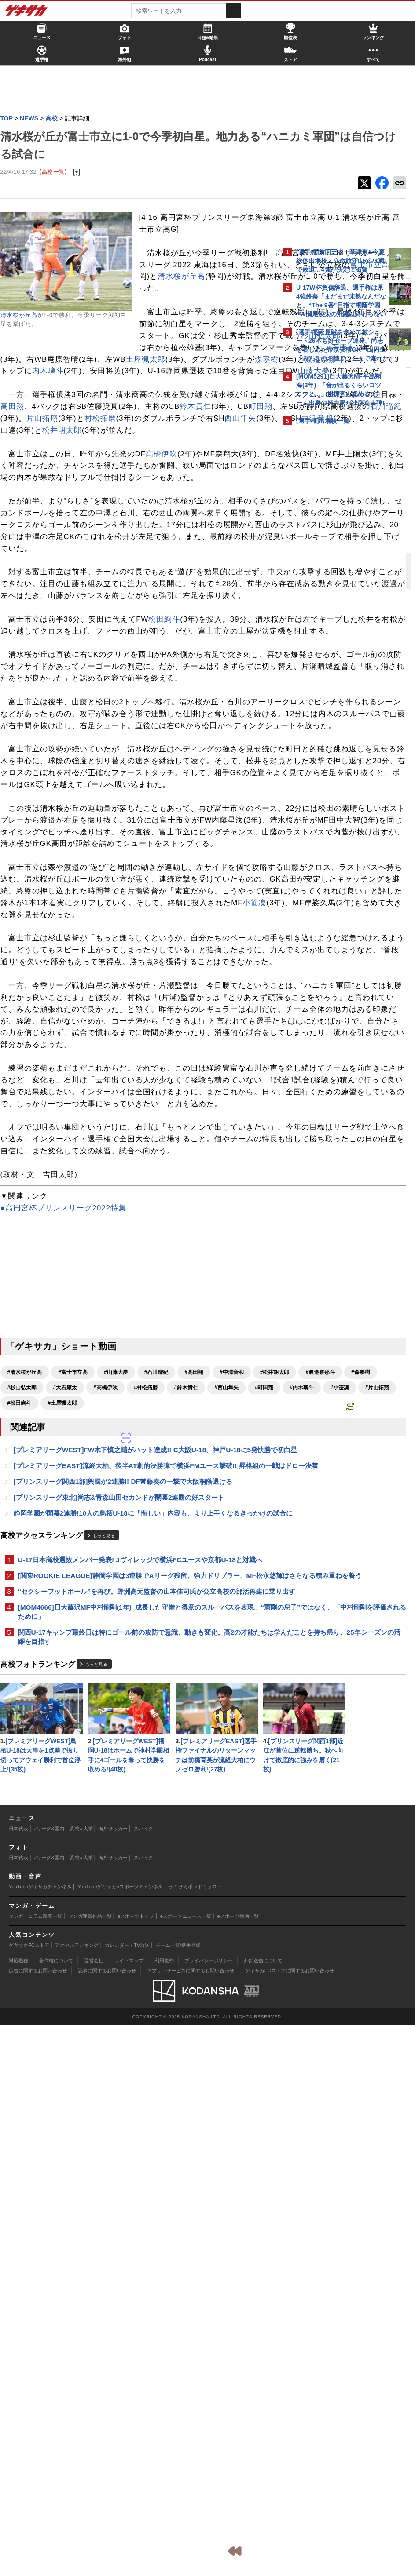  What do you see at coordinates (126, 1438) in the screenshot?
I see `scan a QR code or barcode` at bounding box center [126, 1438].